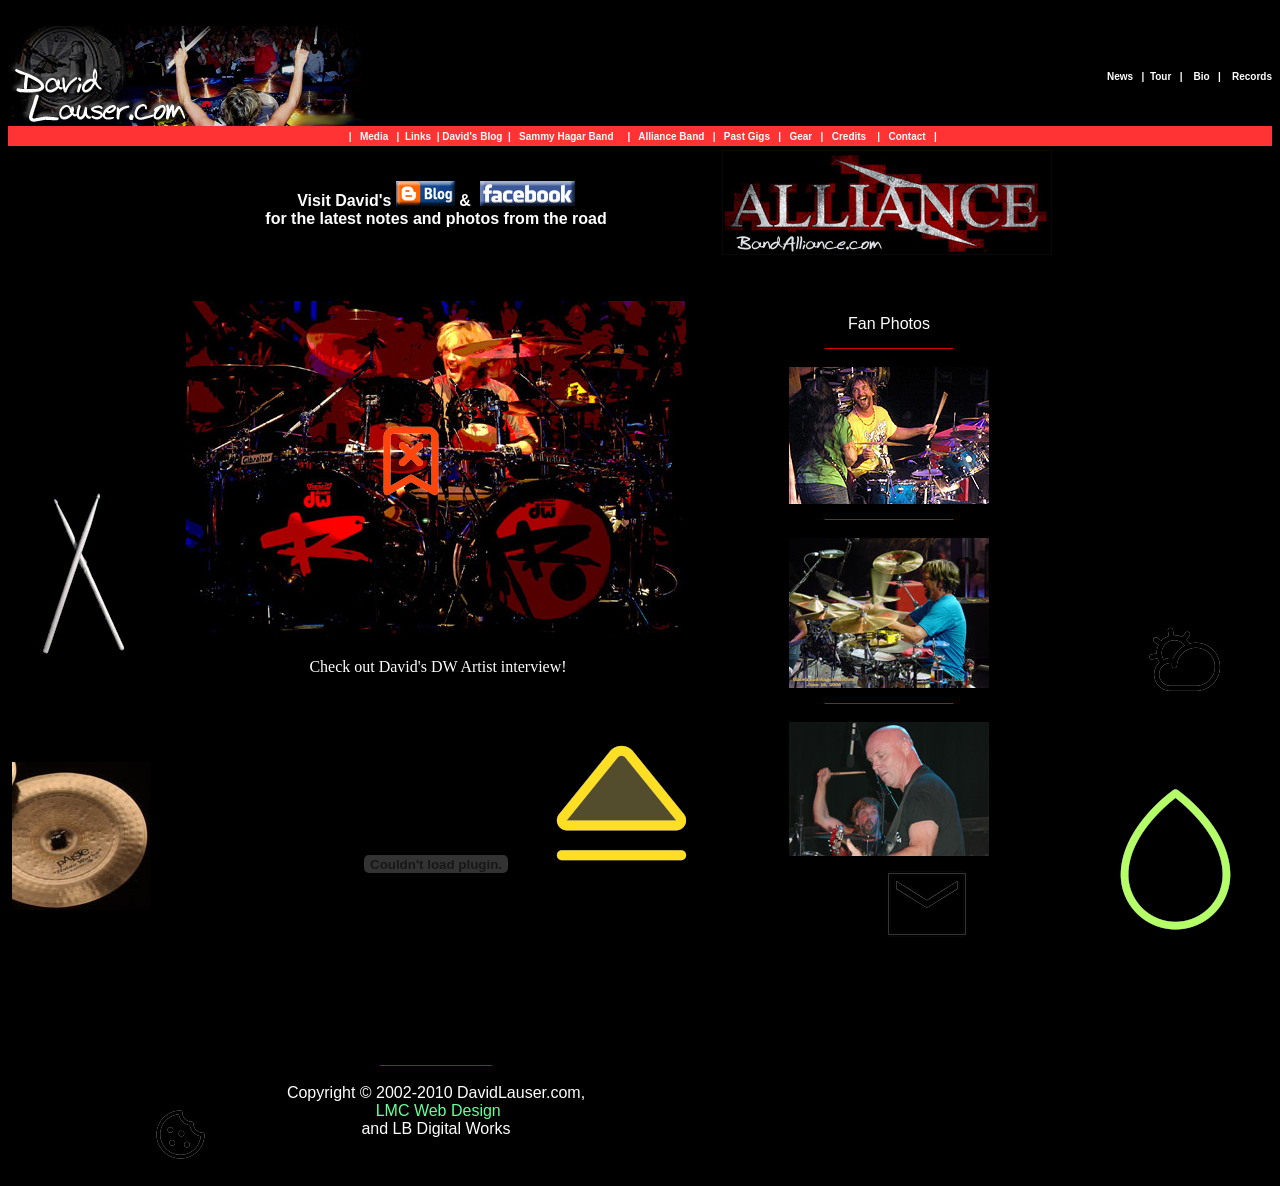 The image size is (1280, 1186). What do you see at coordinates (411, 461) in the screenshot?
I see `remove a bookmark` at bounding box center [411, 461].